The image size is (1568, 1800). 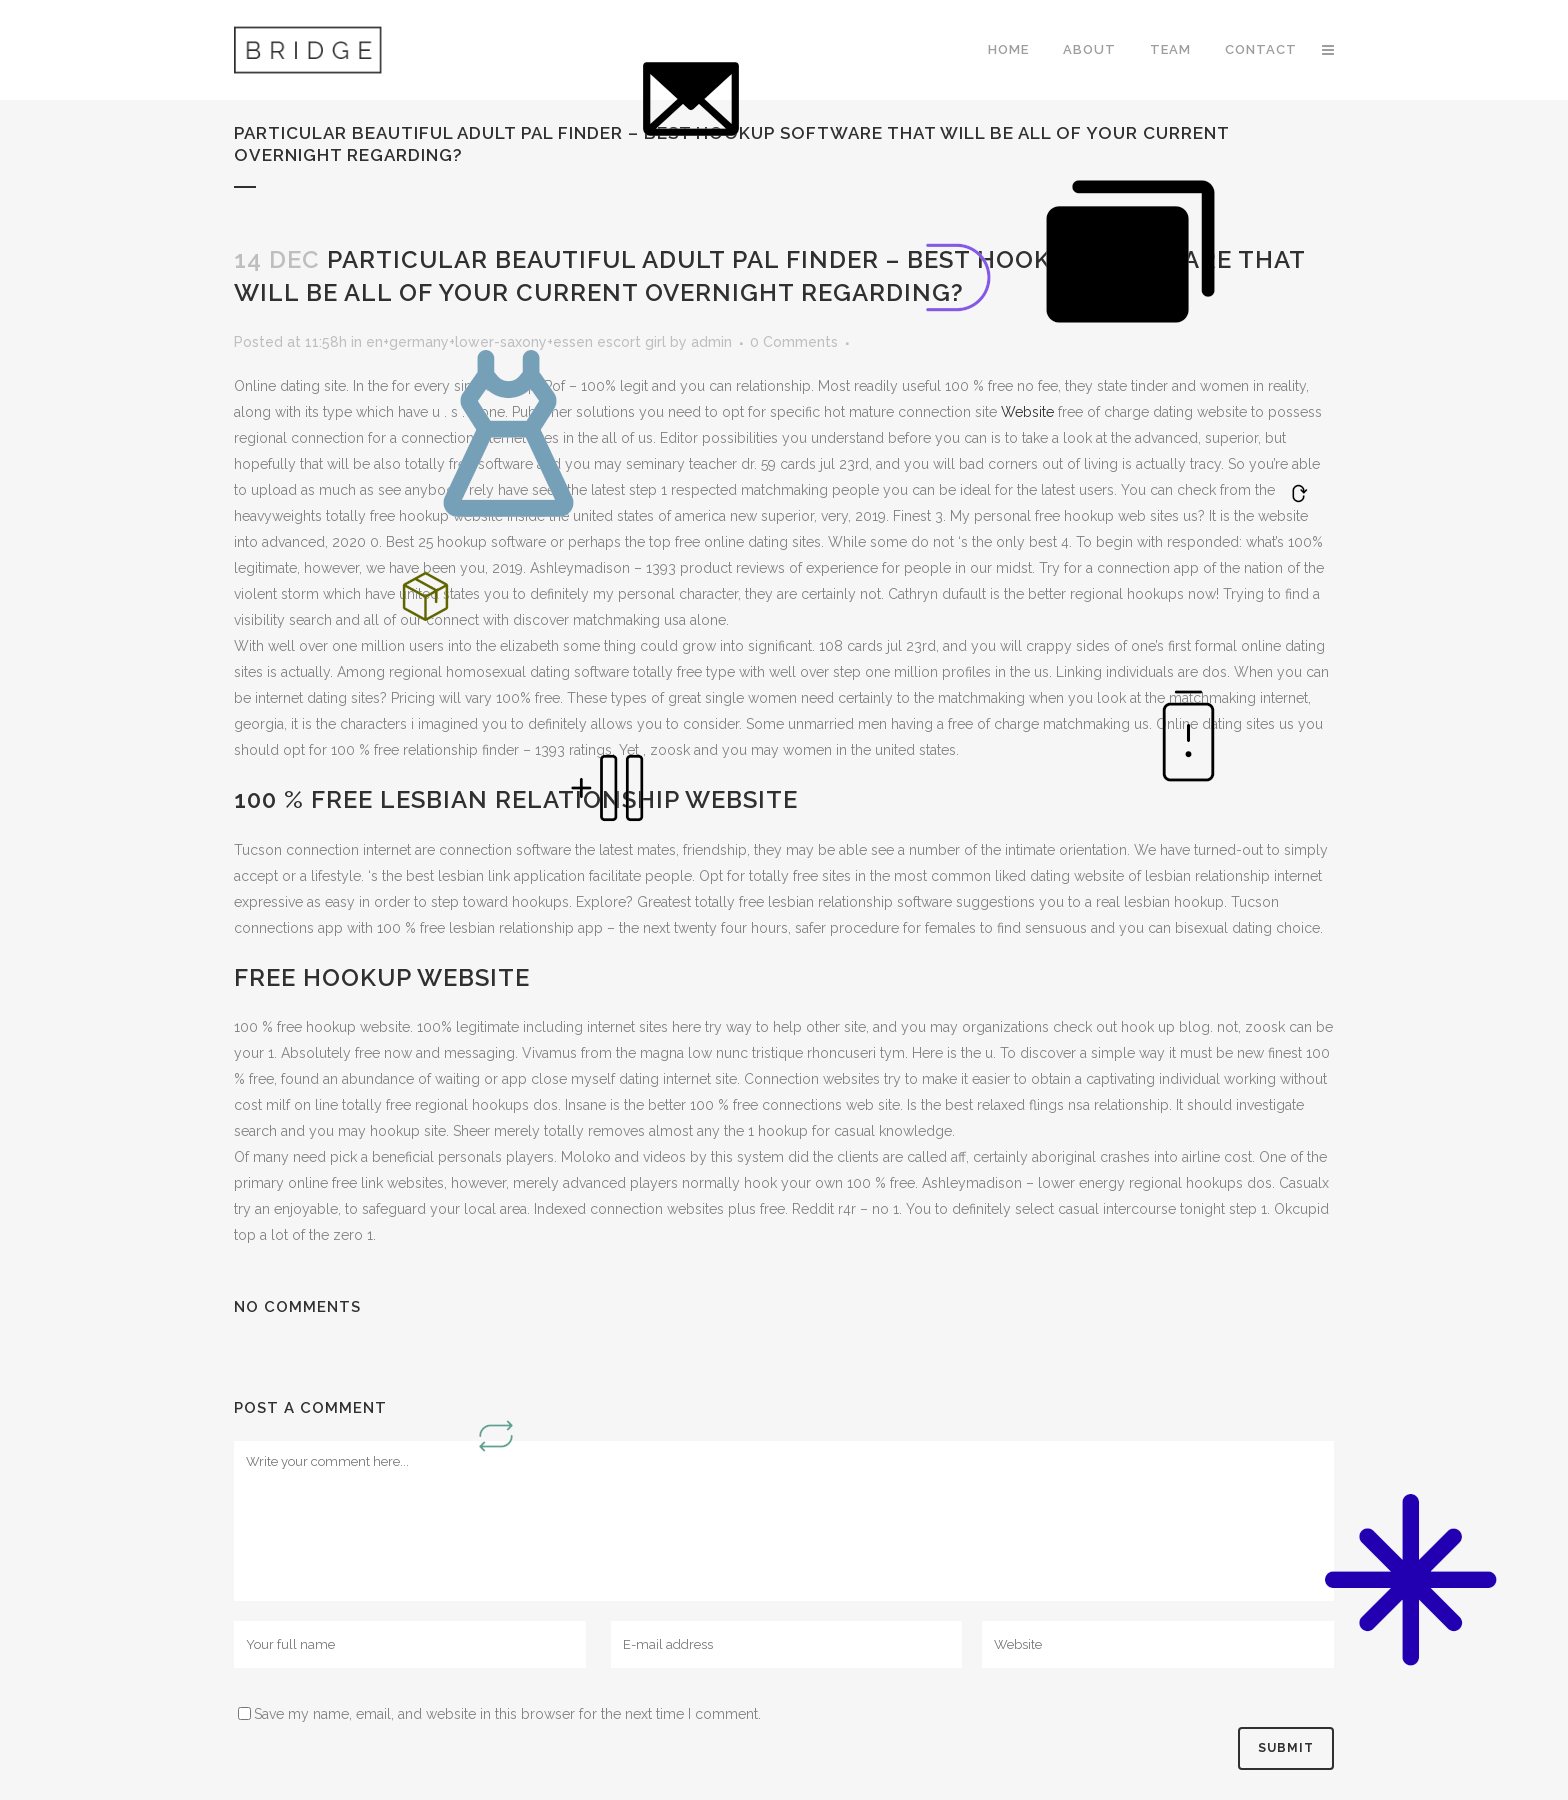 What do you see at coordinates (496, 1436) in the screenshot?
I see `enable repeat mode for media playback` at bounding box center [496, 1436].